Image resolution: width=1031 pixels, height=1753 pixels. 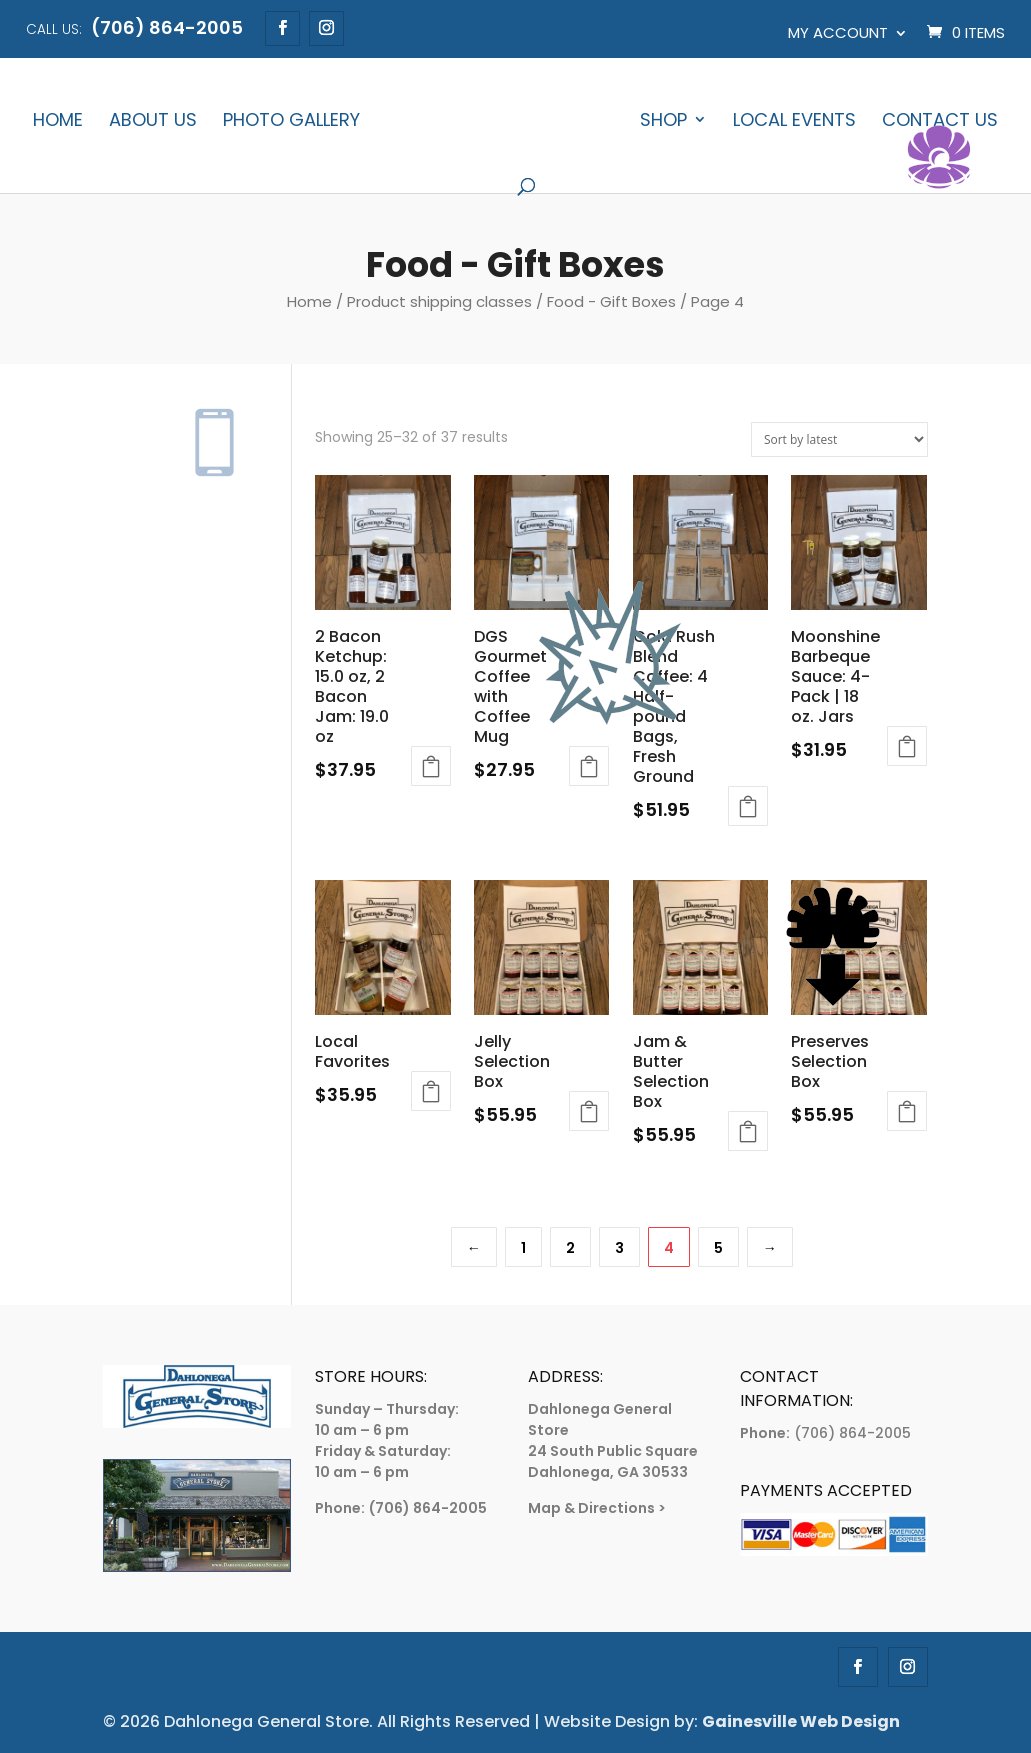 What do you see at coordinates (214, 442) in the screenshot?
I see `indicates mobile device or smartphone compatibility` at bounding box center [214, 442].